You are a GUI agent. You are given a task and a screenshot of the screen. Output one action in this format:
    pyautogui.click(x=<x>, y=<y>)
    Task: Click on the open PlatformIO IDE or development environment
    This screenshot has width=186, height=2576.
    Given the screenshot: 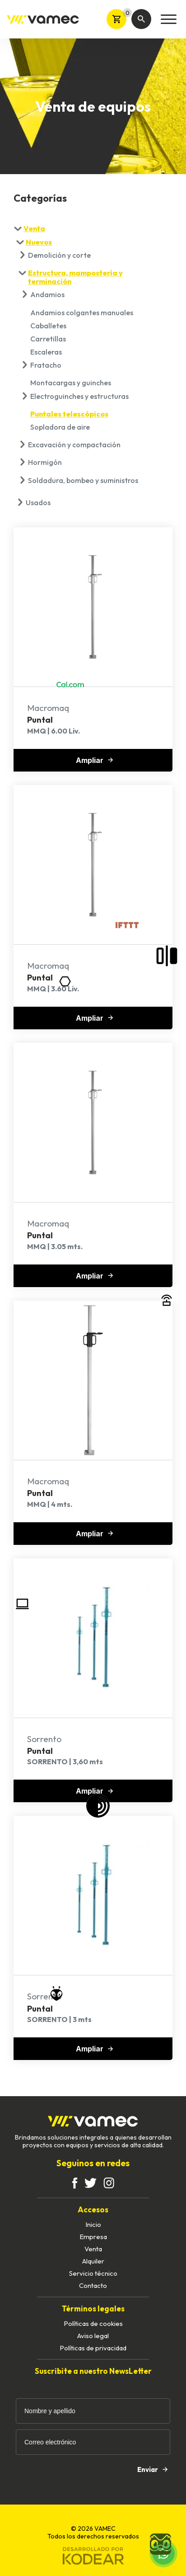 What is the action you would take?
    pyautogui.click(x=56, y=1994)
    